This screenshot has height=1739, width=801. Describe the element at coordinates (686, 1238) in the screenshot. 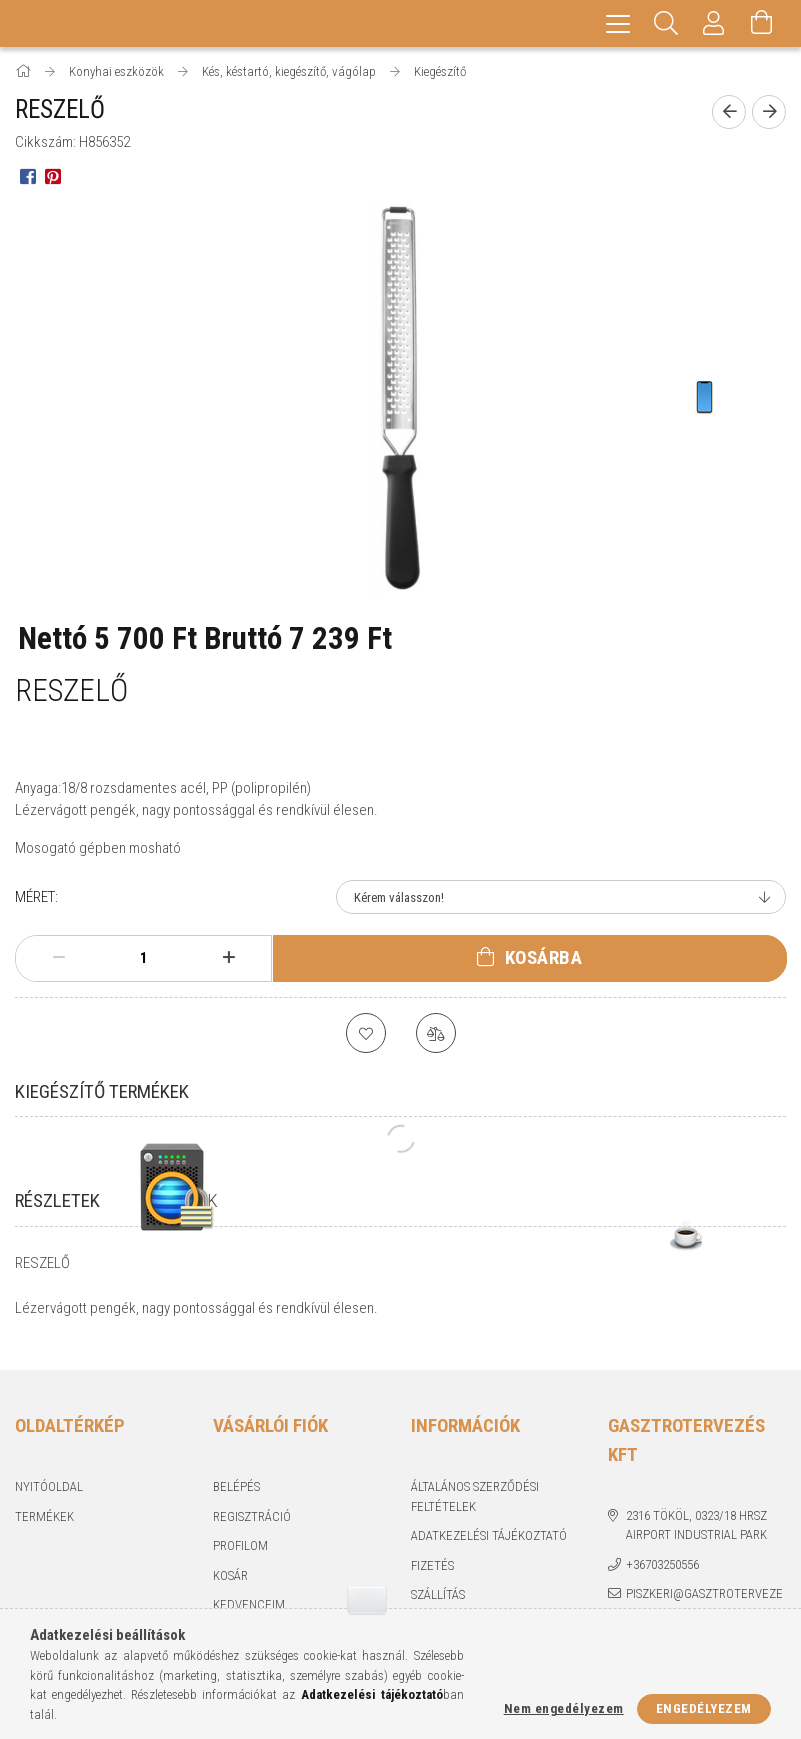

I see `launch java application` at that location.